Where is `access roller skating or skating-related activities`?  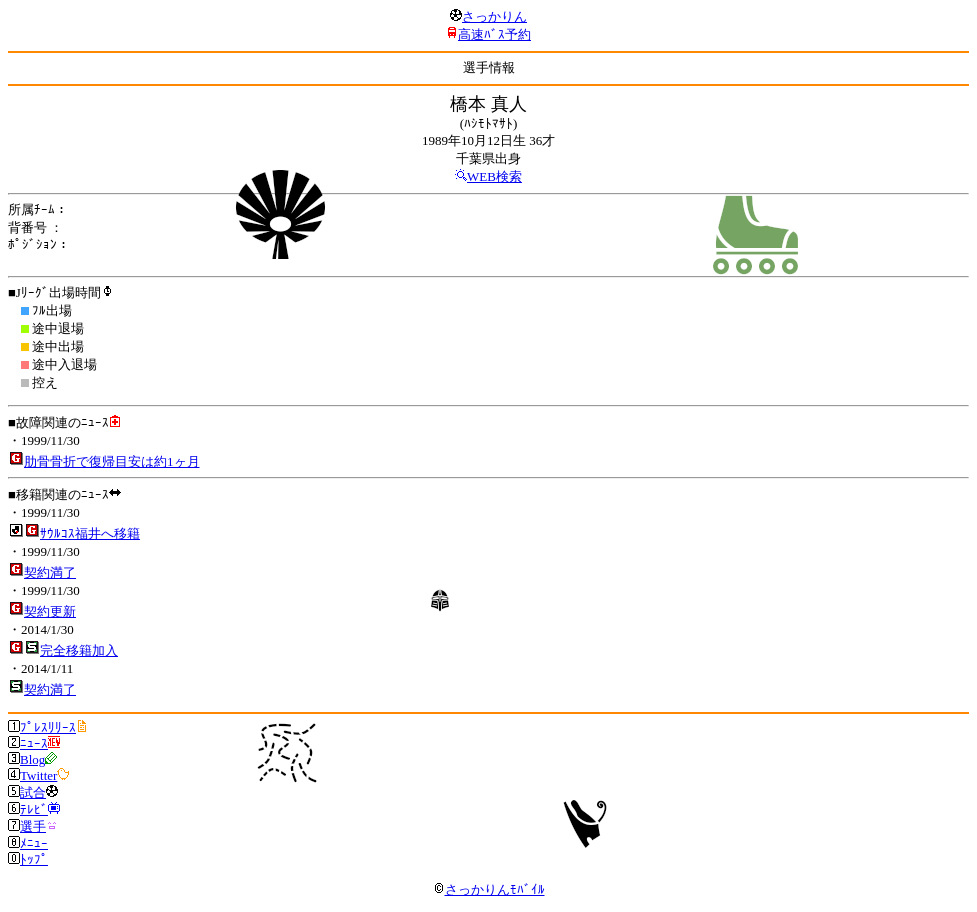
access roller skating or skating-related activities is located at coordinates (755, 228).